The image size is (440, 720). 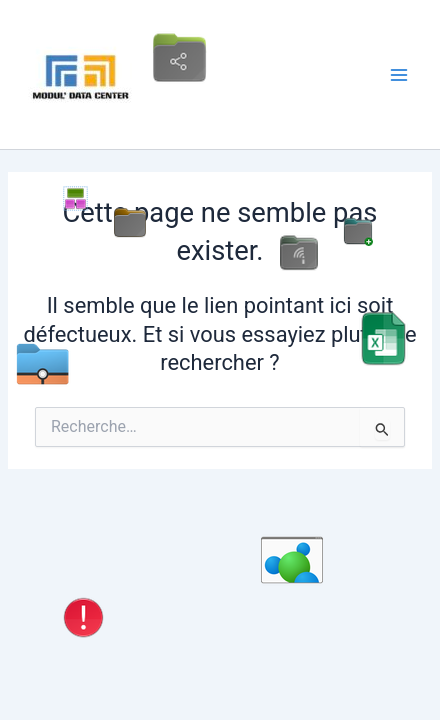 I want to click on open windows homegroup settings, so click(x=292, y=560).